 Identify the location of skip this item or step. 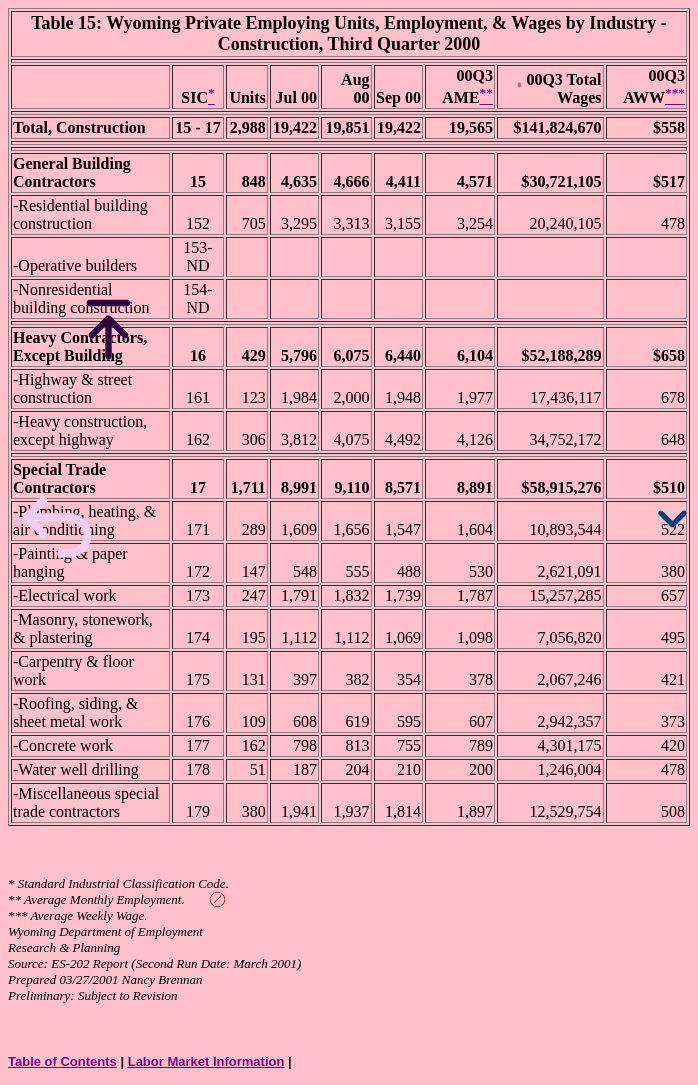
(217, 899).